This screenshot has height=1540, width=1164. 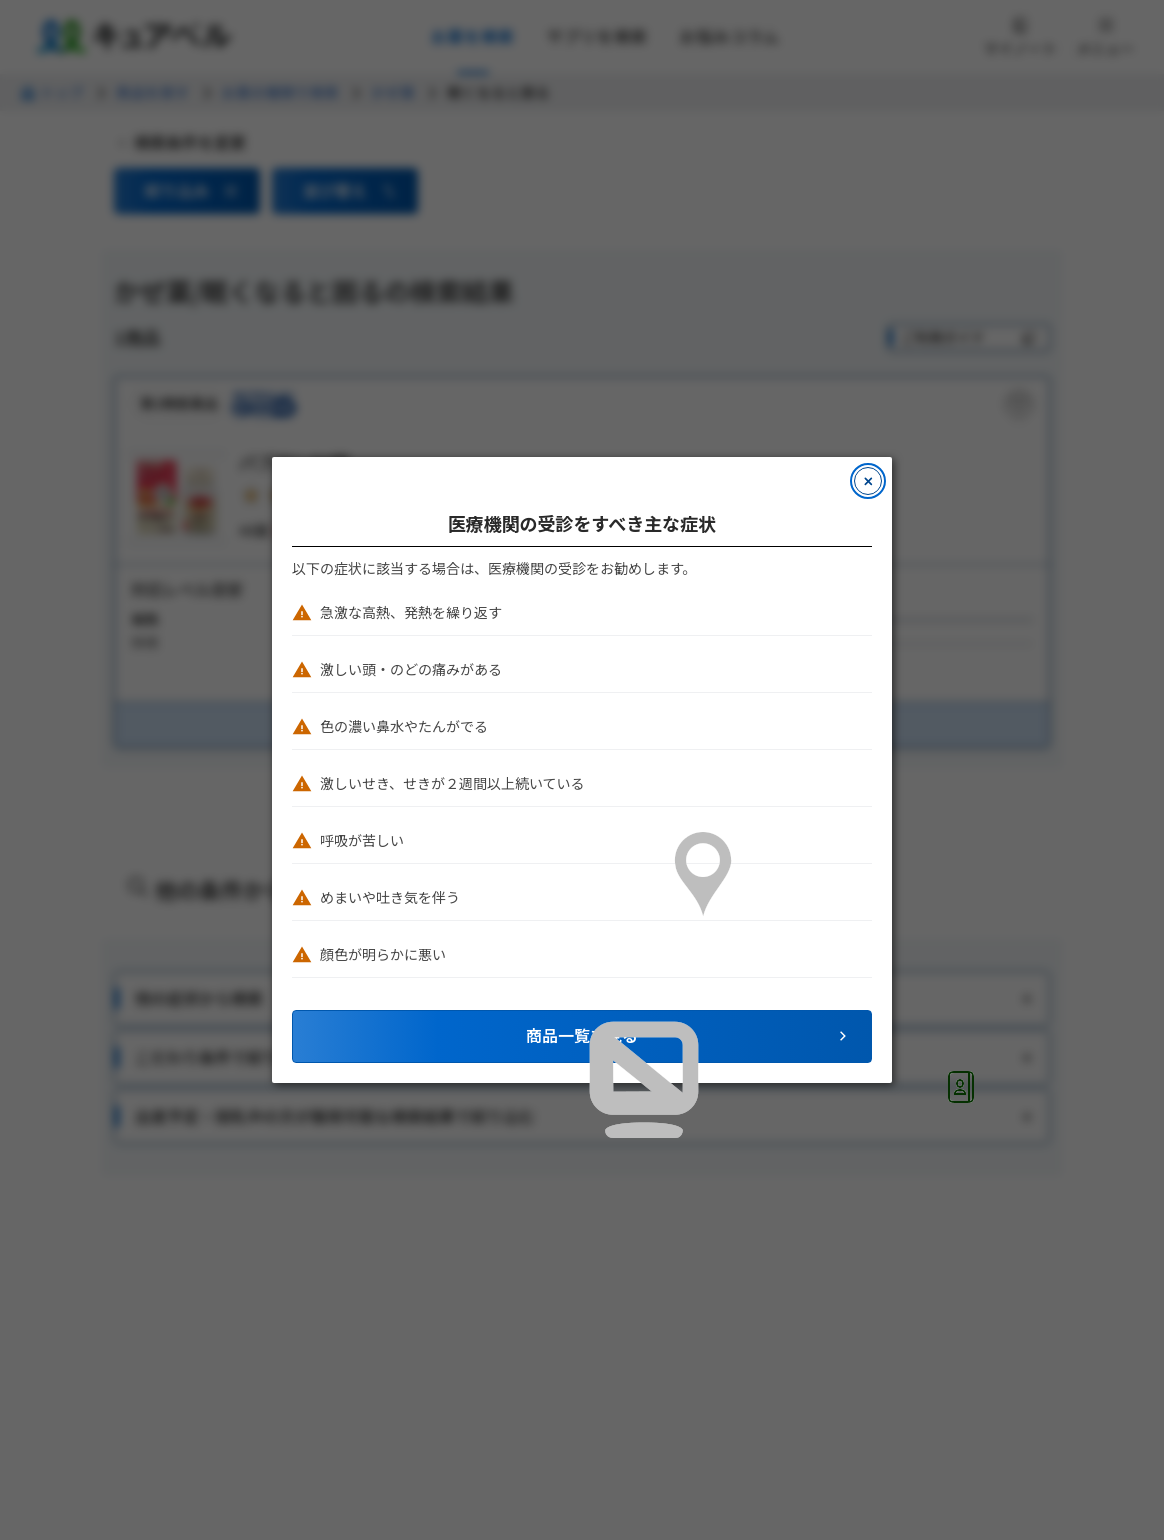 What do you see at coordinates (960, 1087) in the screenshot?
I see `open contacts app` at bounding box center [960, 1087].